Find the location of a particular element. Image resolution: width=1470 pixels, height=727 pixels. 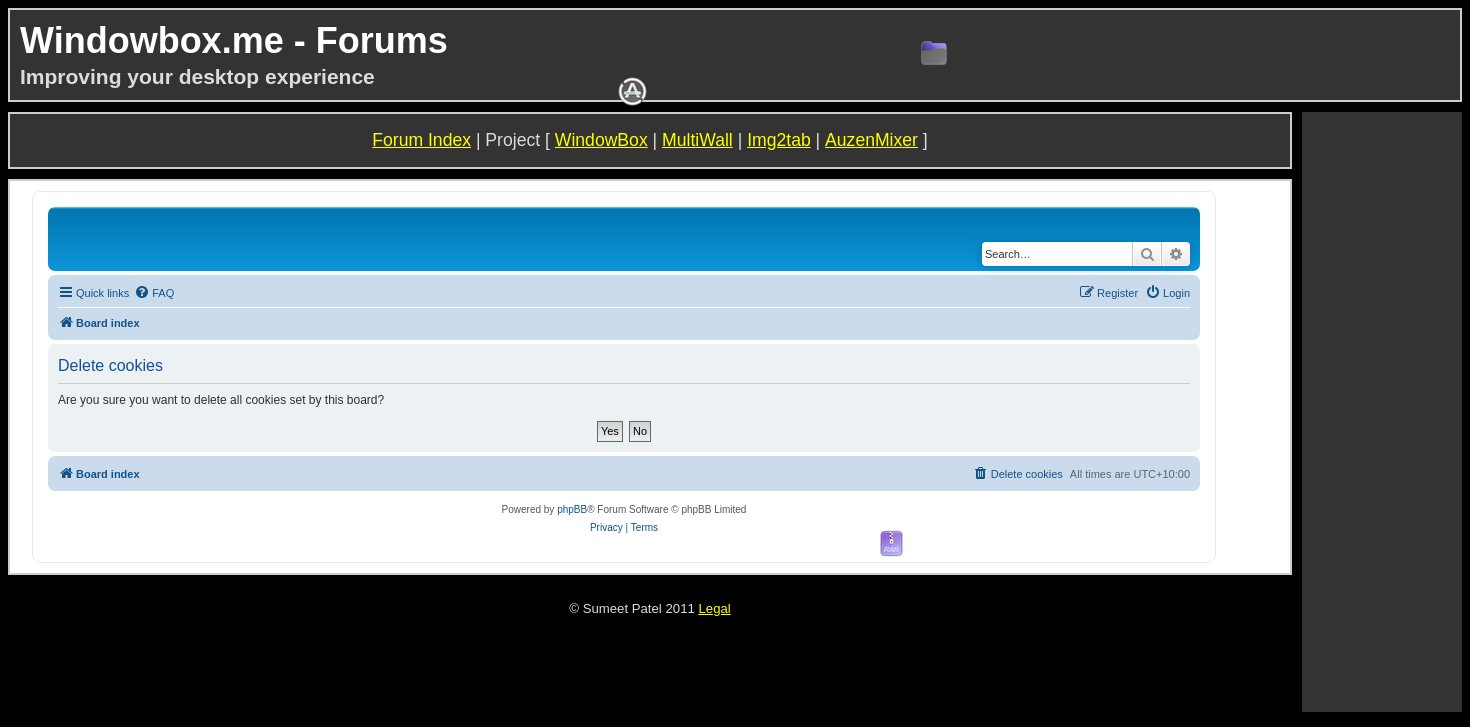

an open folder in the file system is located at coordinates (934, 53).